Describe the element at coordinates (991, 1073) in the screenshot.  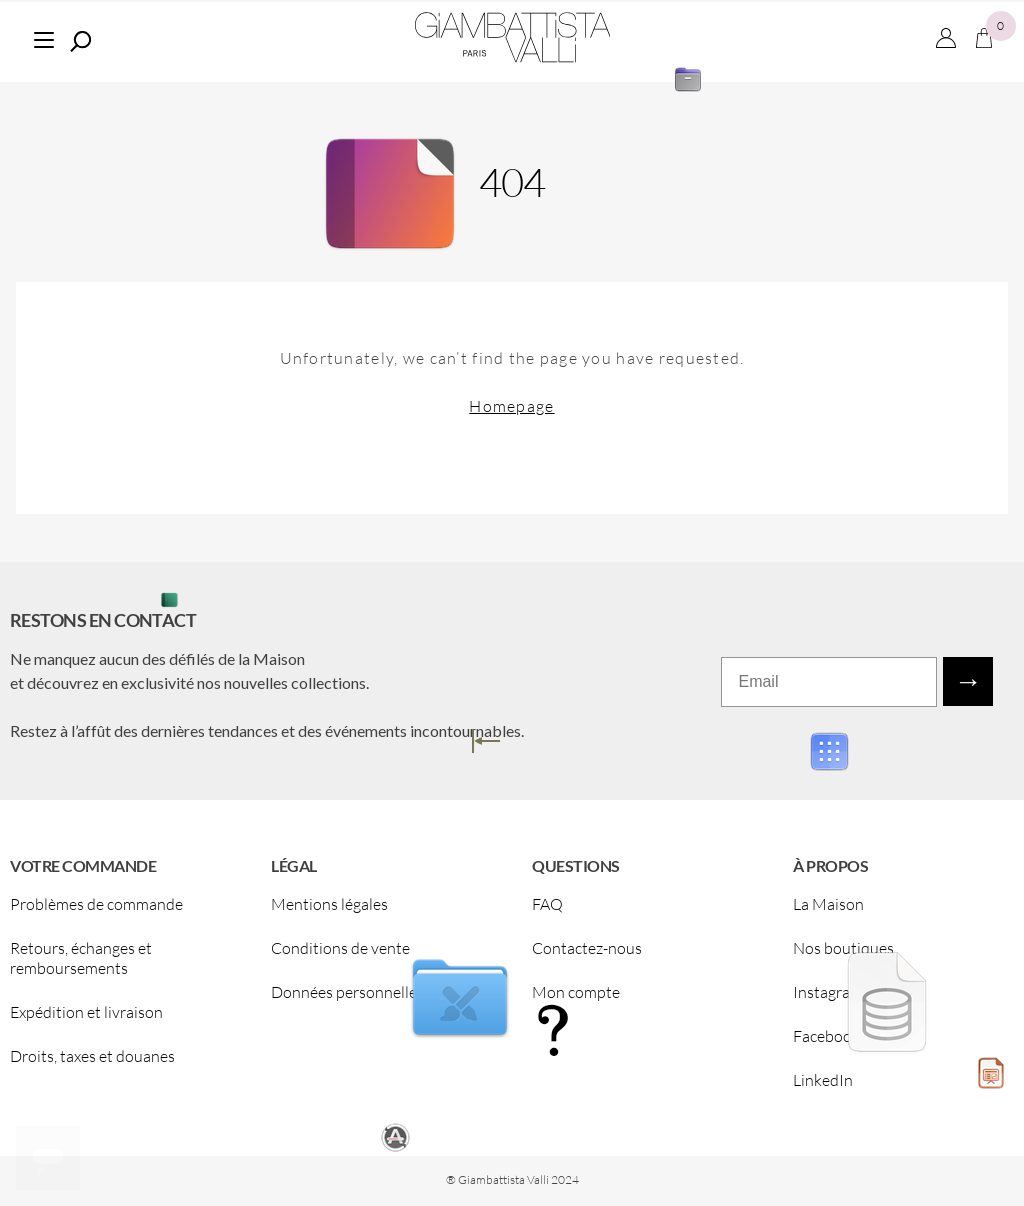
I see `open a presentation file` at that location.